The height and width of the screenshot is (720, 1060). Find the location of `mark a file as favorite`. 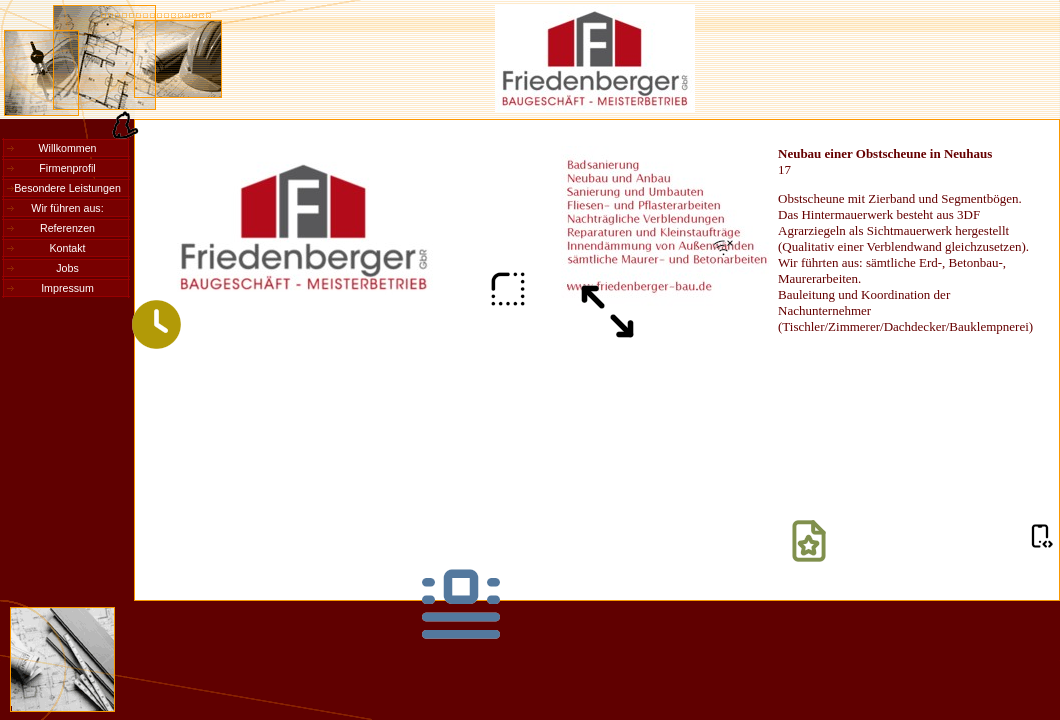

mark a file as favorite is located at coordinates (809, 541).